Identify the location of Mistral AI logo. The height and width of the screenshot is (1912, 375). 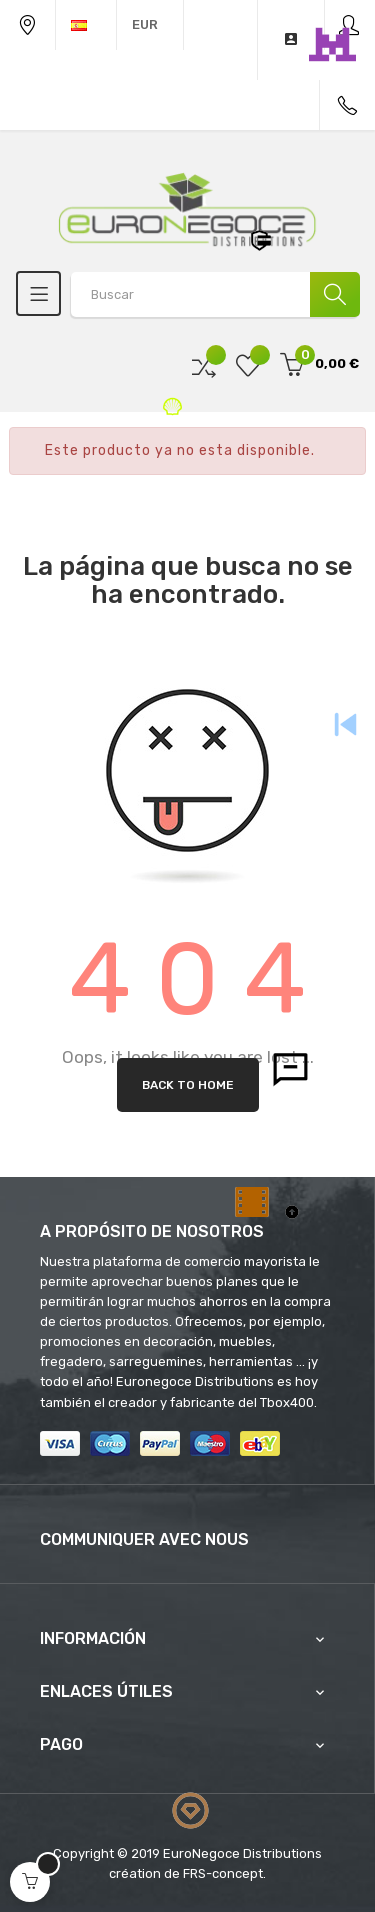
(332, 44).